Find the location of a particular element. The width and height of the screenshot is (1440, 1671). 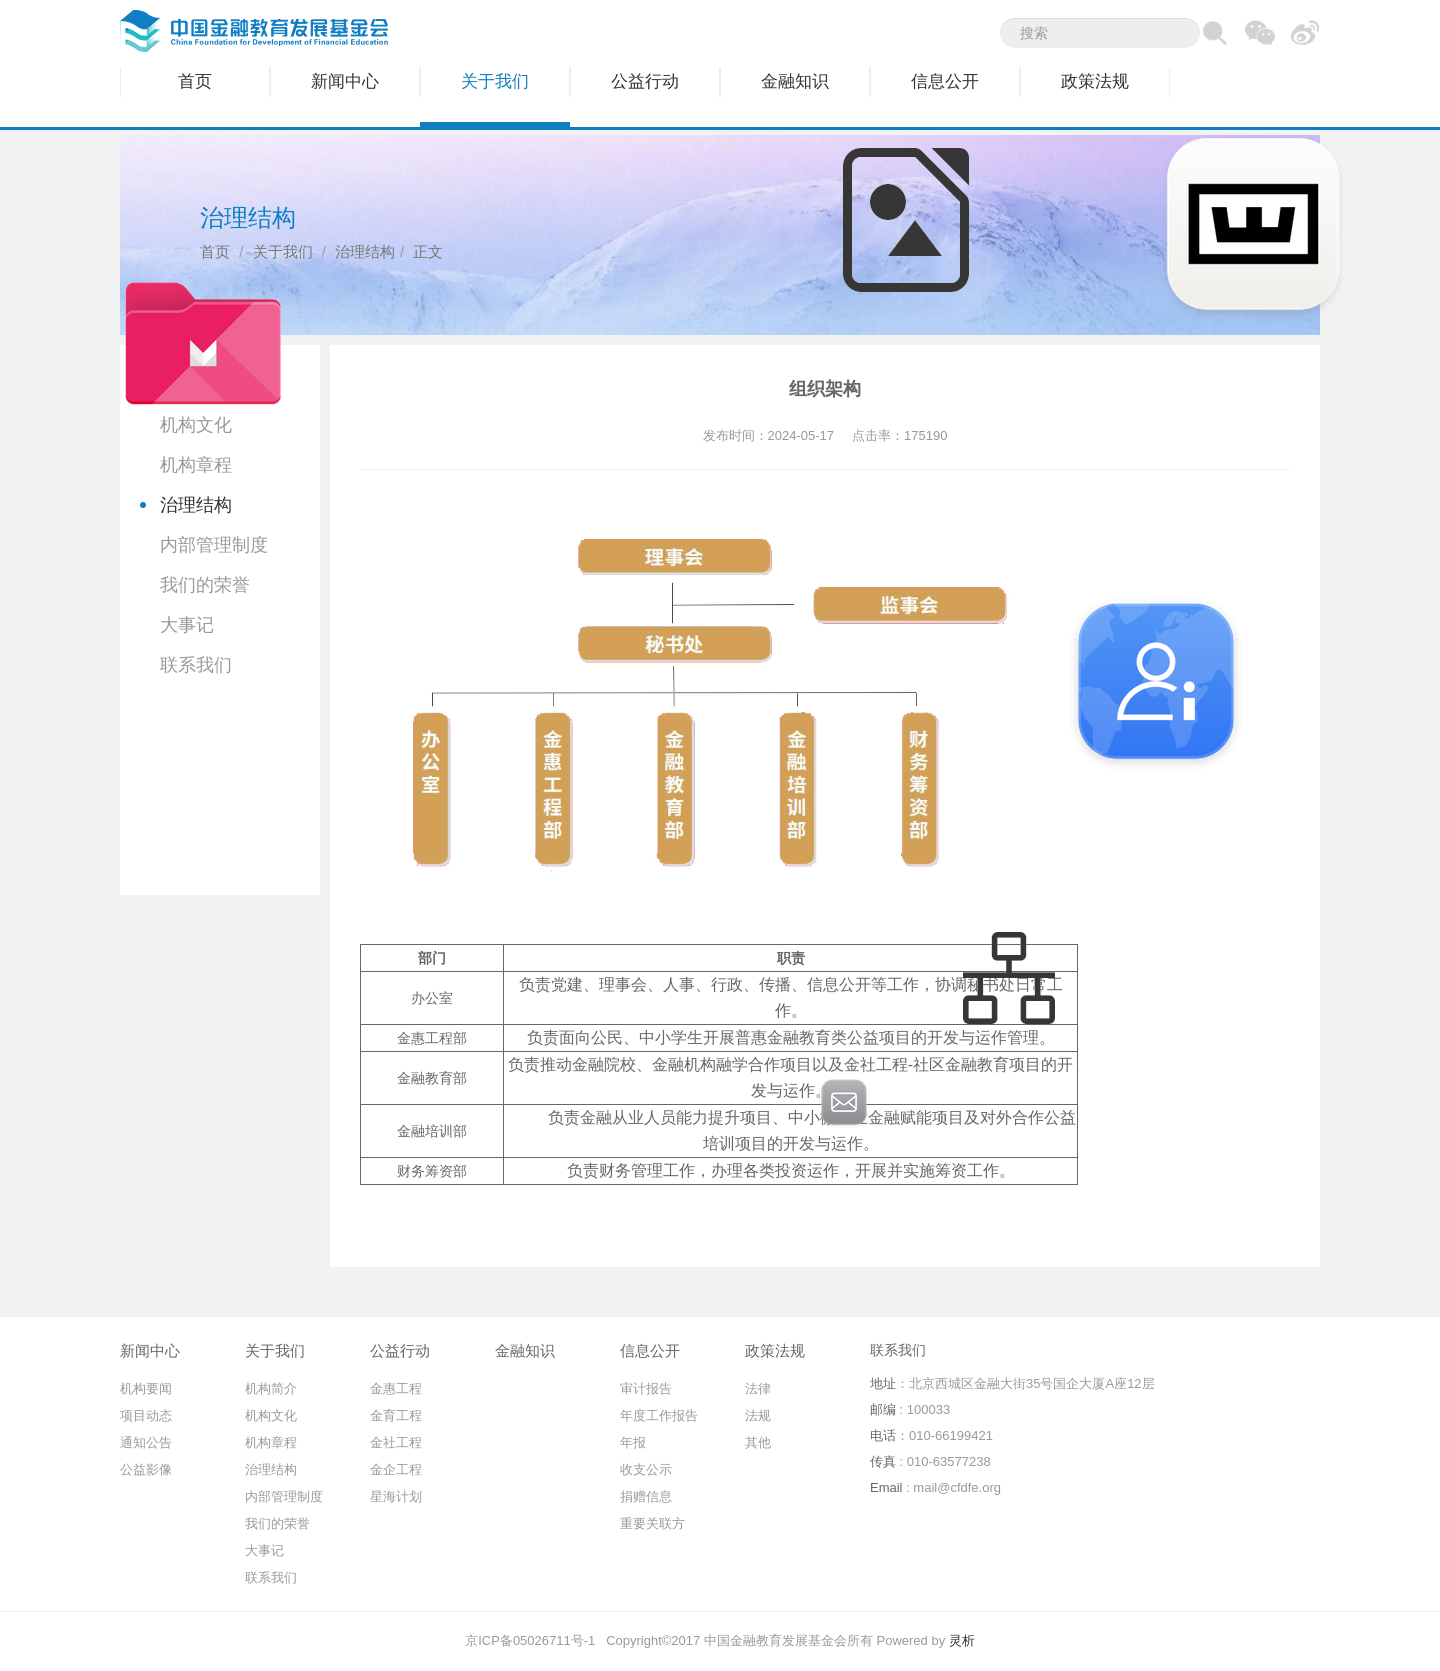

access mail app settings is located at coordinates (844, 1103).